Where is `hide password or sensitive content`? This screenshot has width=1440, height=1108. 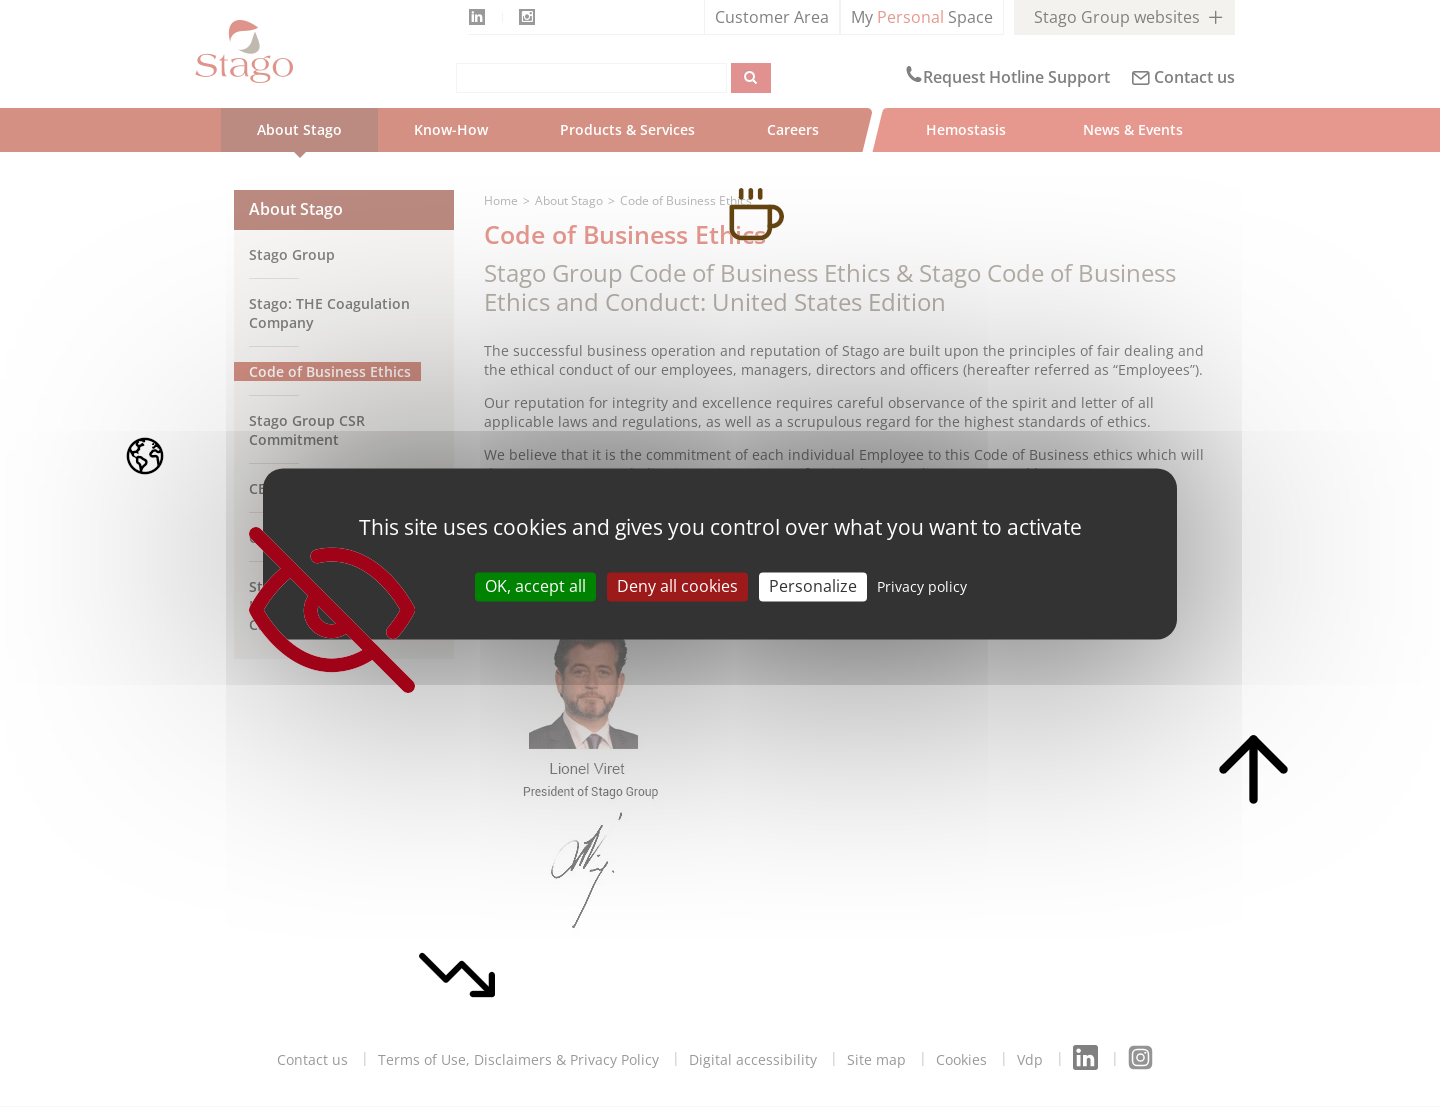 hide password or sensitive content is located at coordinates (332, 610).